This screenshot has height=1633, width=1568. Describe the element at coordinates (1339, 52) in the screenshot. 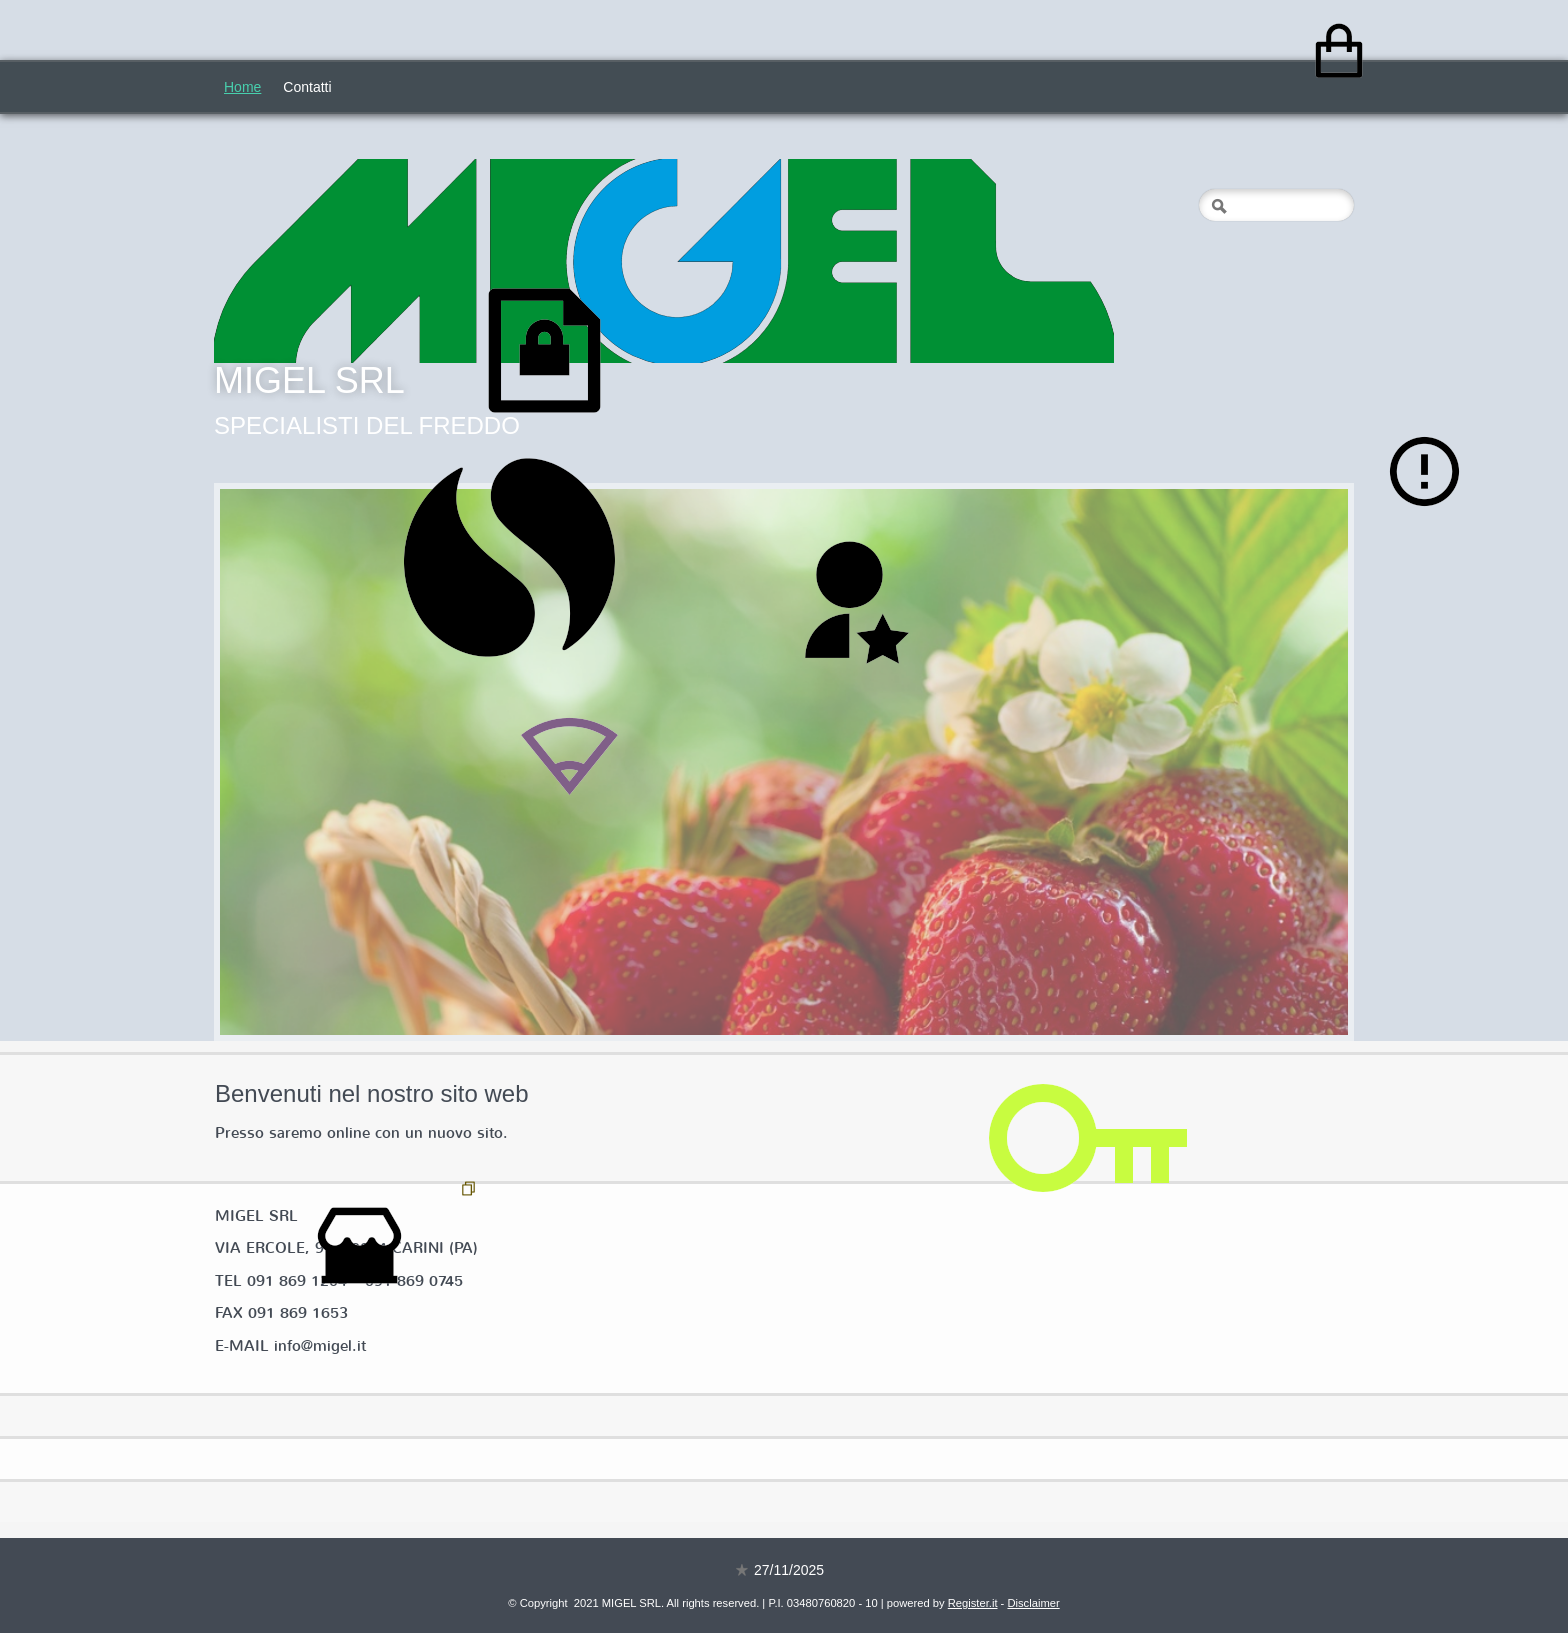

I see `view your shopping cart` at that location.